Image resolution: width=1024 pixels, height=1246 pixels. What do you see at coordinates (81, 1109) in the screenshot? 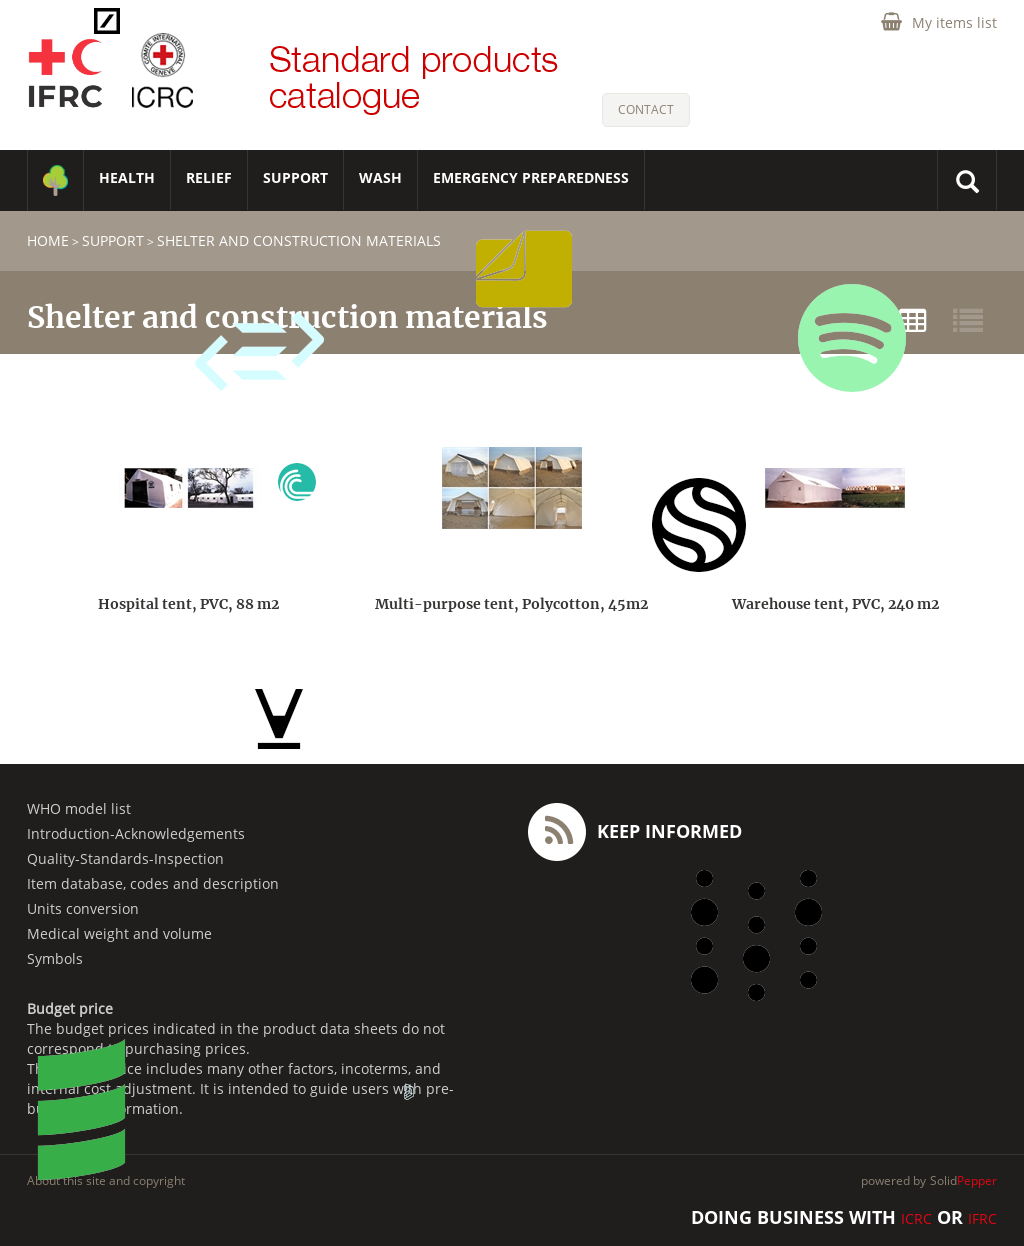
I see `scala programming language logo` at bounding box center [81, 1109].